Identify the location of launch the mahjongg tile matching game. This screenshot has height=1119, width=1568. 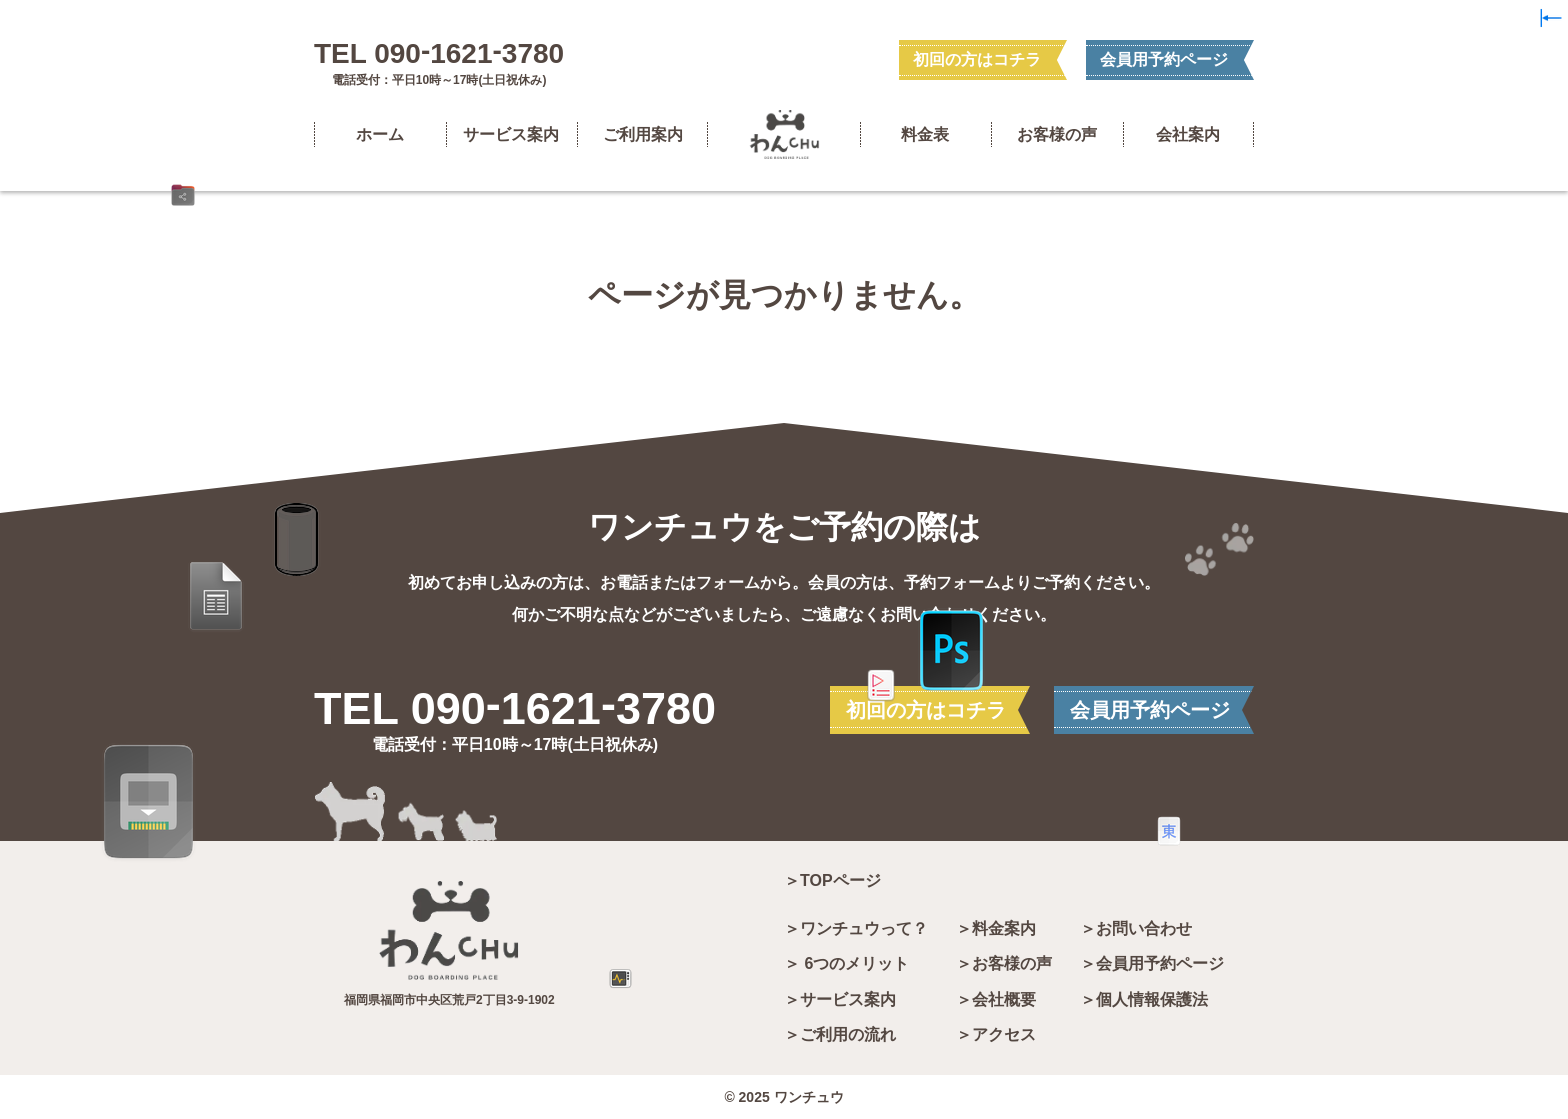
(1169, 831).